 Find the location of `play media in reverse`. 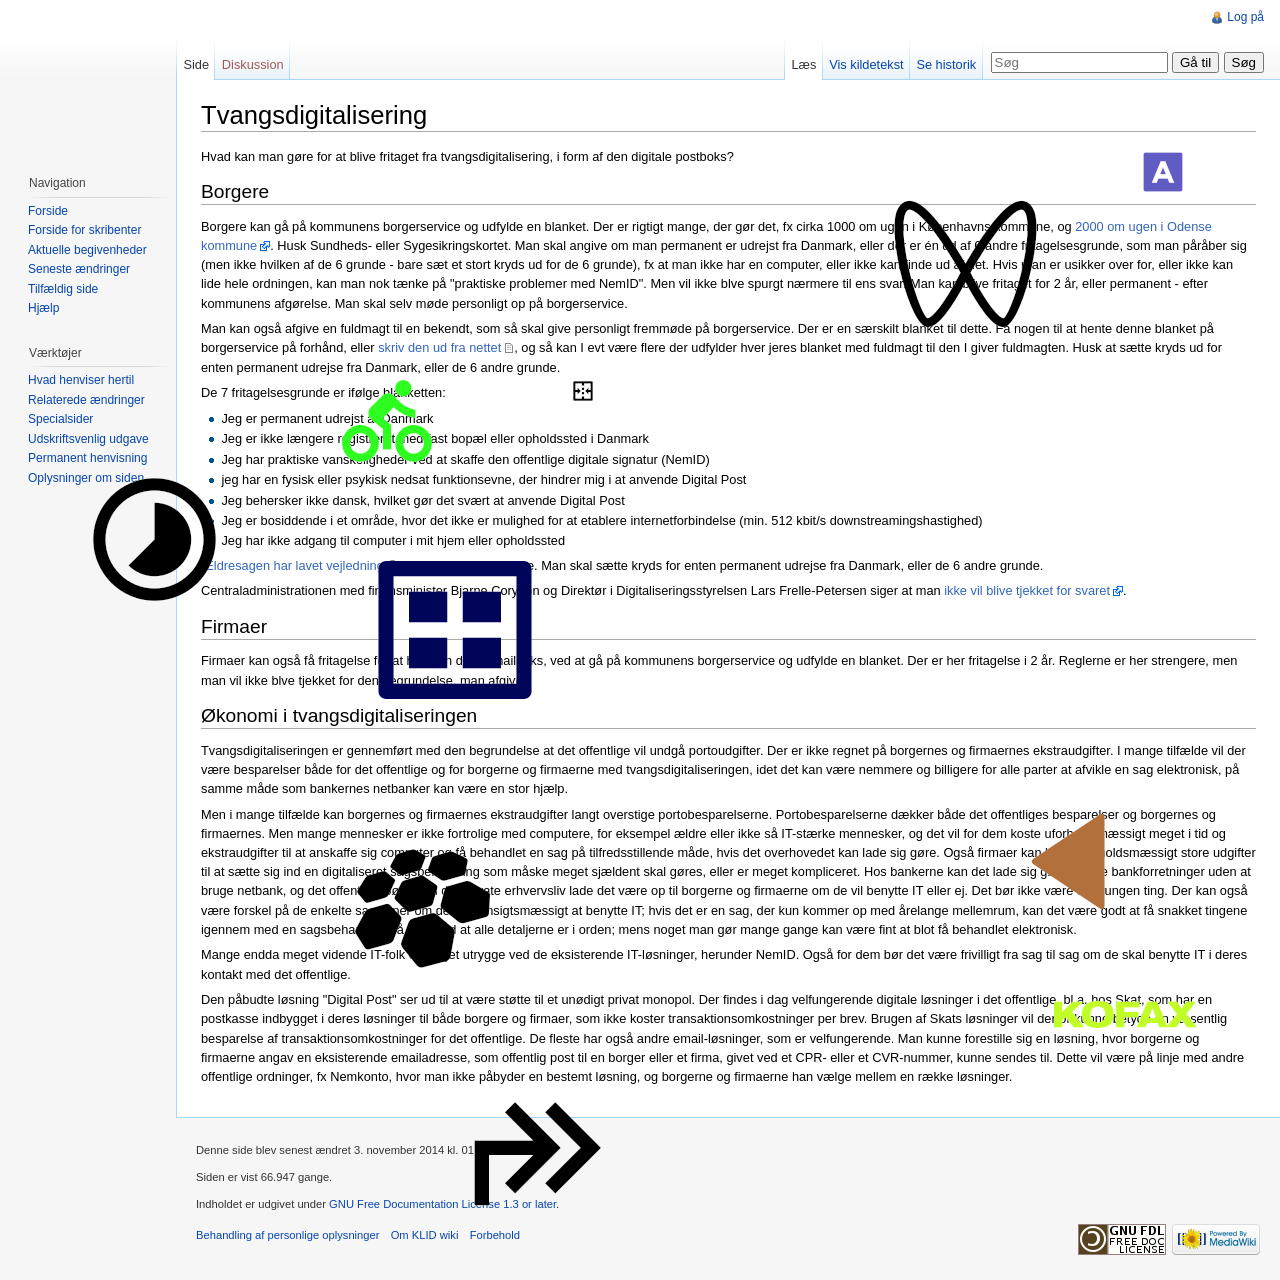

play media in reverse is located at coordinates (1079, 861).